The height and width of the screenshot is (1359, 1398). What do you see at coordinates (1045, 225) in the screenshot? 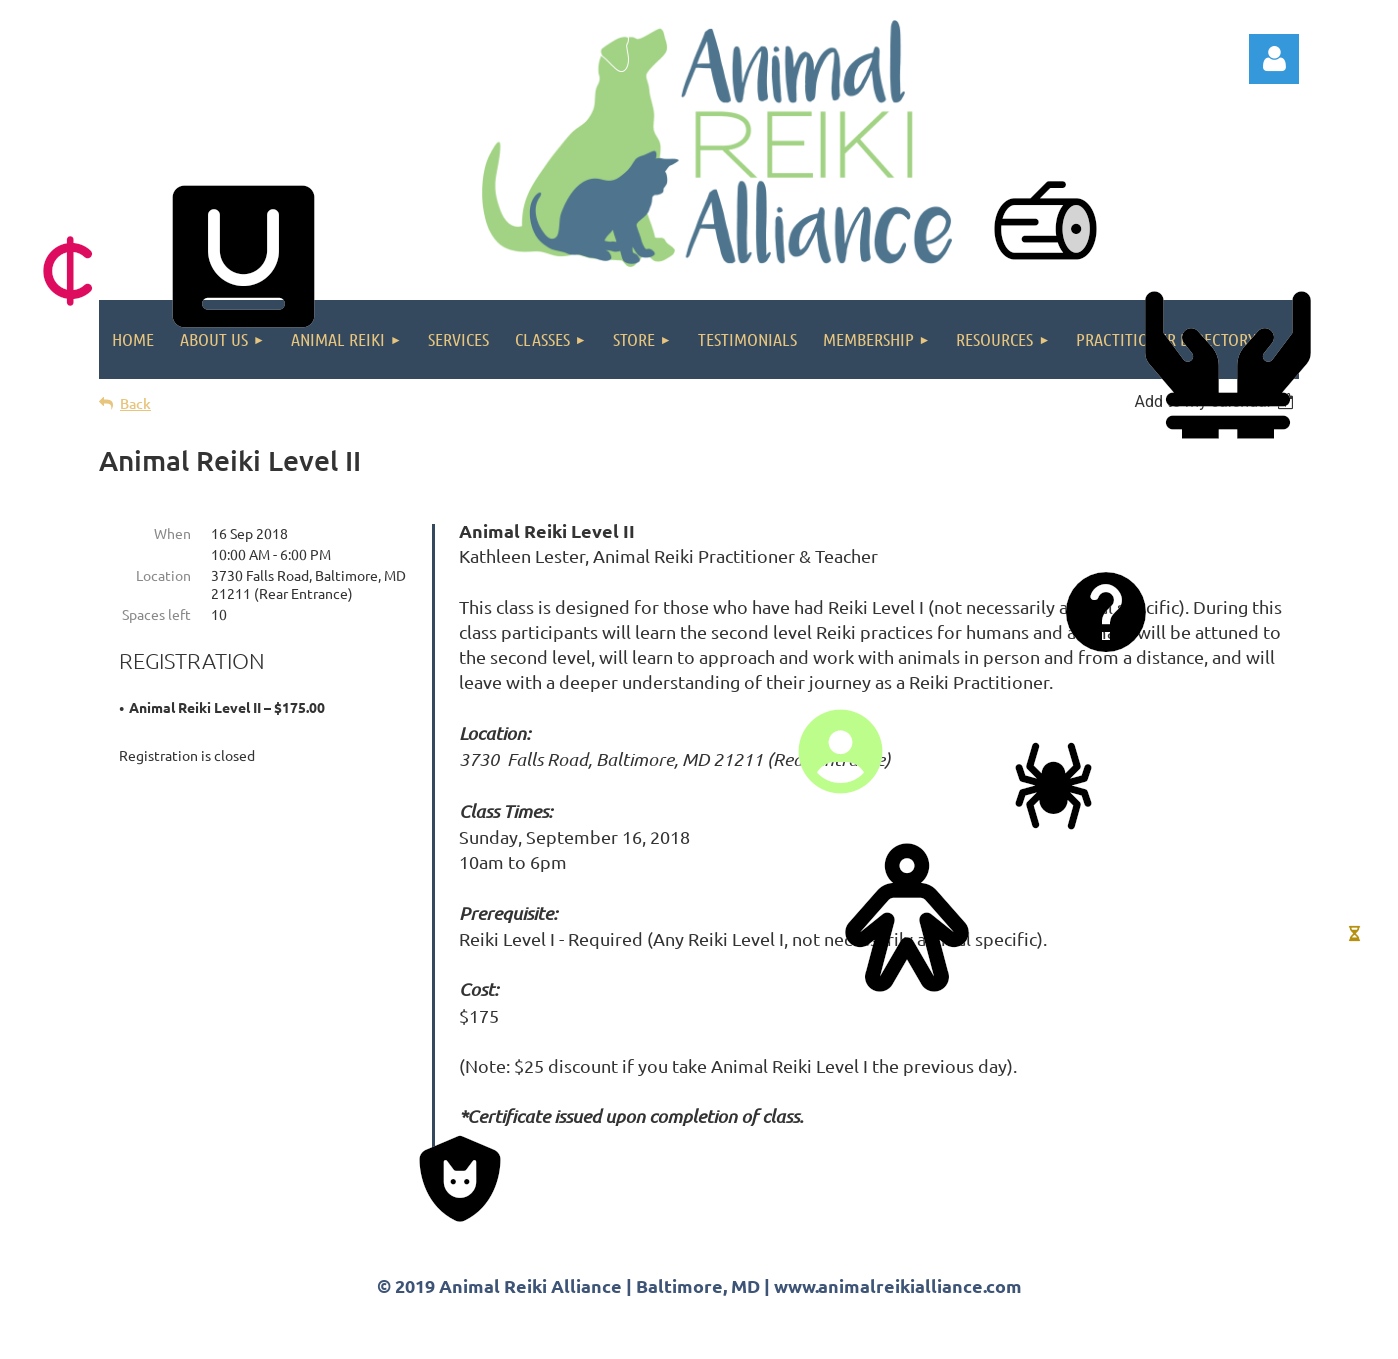
I see `view activity log or history` at bounding box center [1045, 225].